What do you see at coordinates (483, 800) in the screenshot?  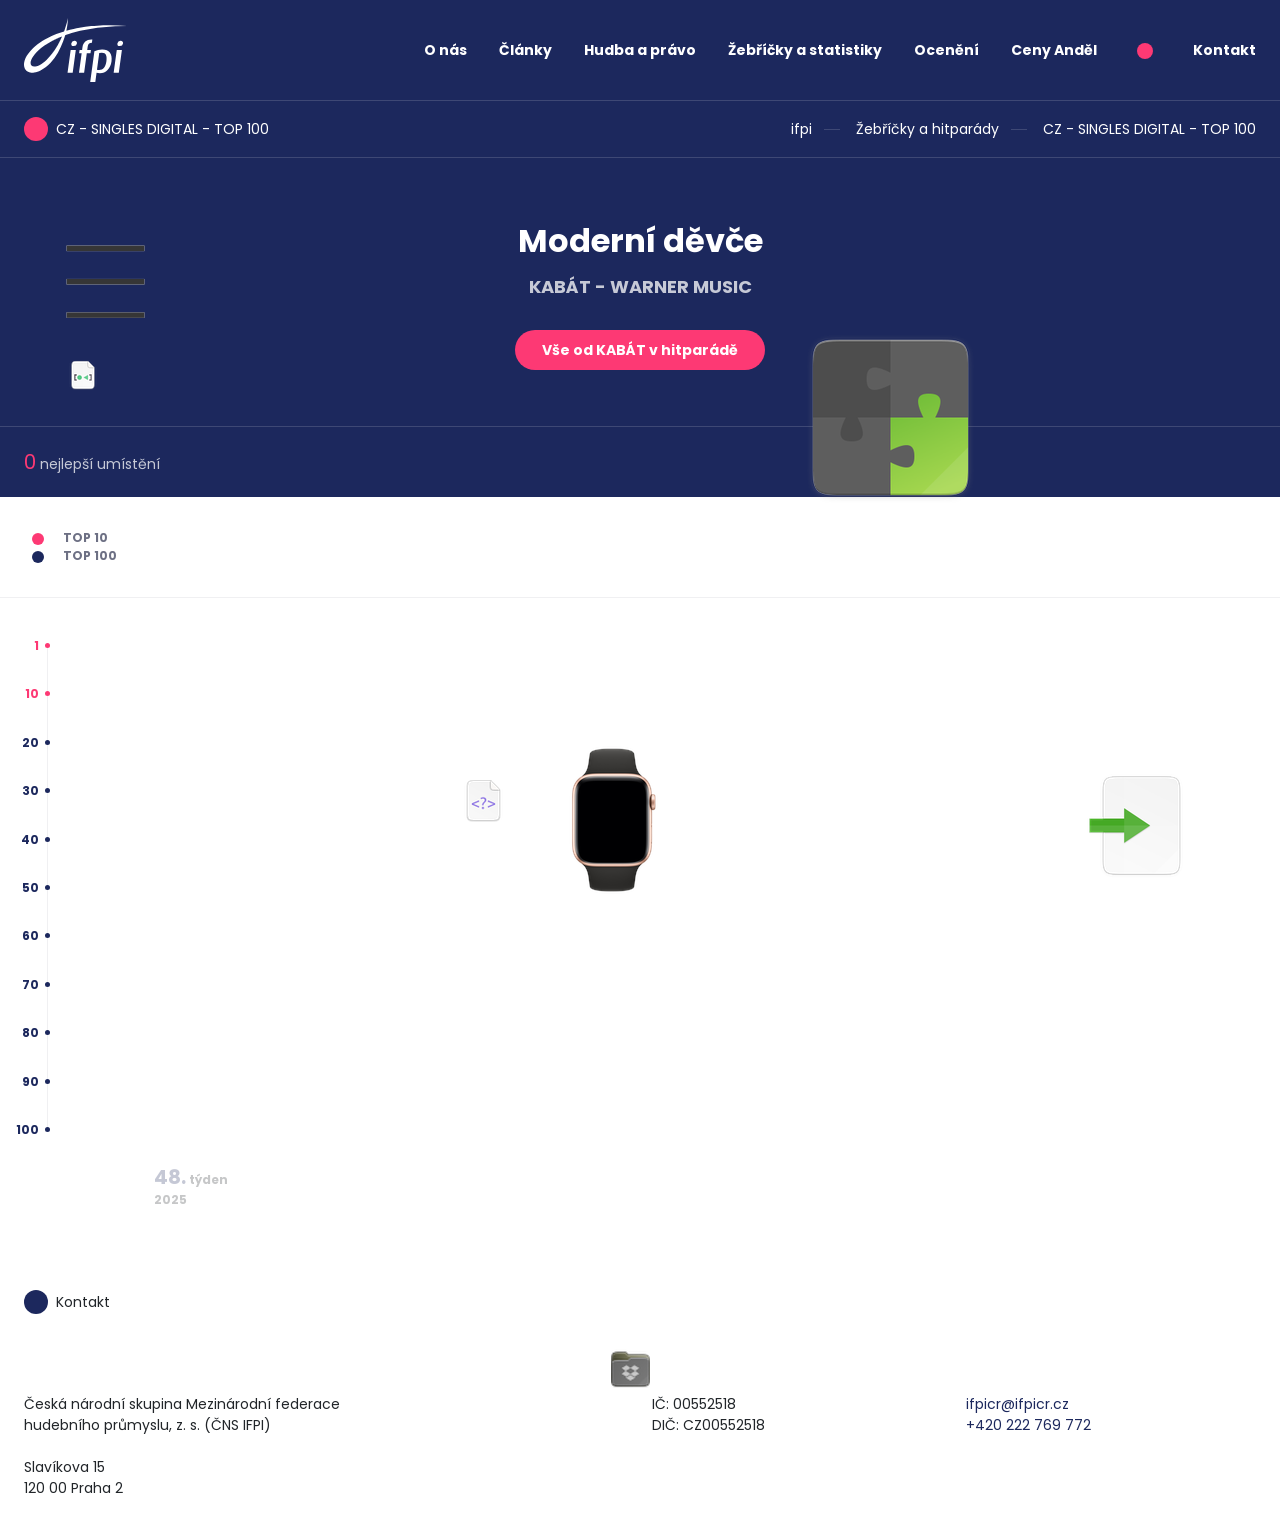 I see `indicates a PHP source code file` at bounding box center [483, 800].